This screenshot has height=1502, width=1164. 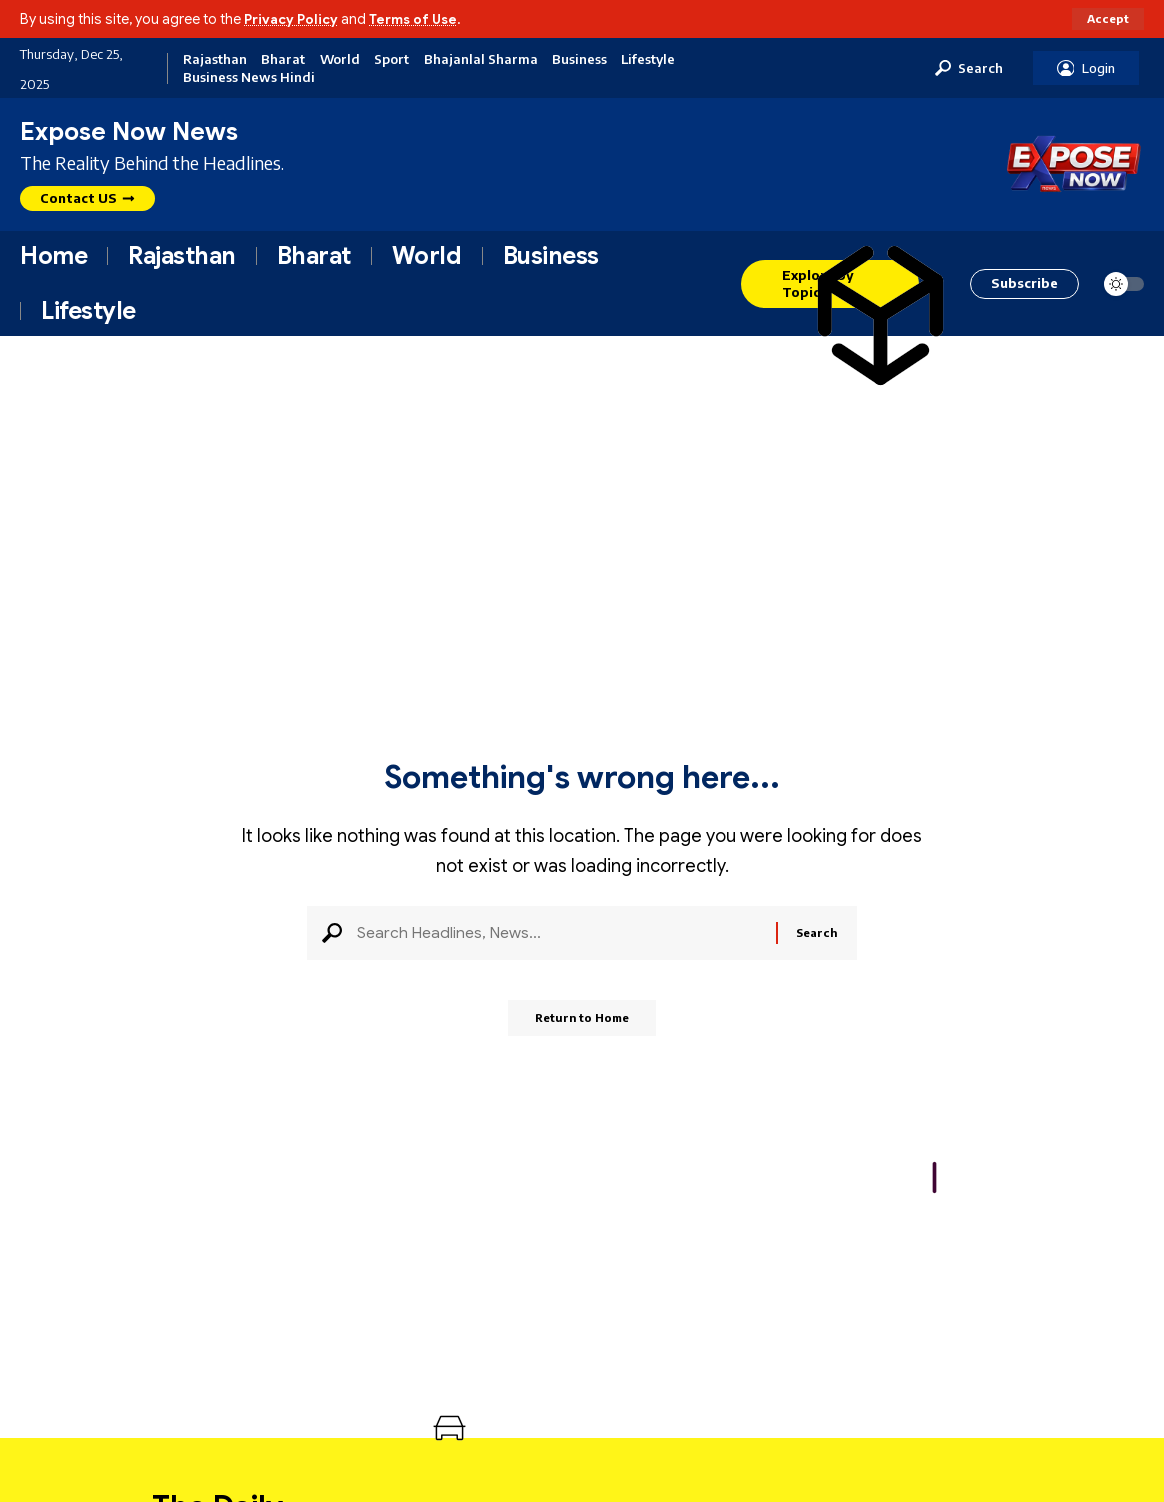 What do you see at coordinates (934, 1177) in the screenshot?
I see `vertical divider or separator between UI elements` at bounding box center [934, 1177].